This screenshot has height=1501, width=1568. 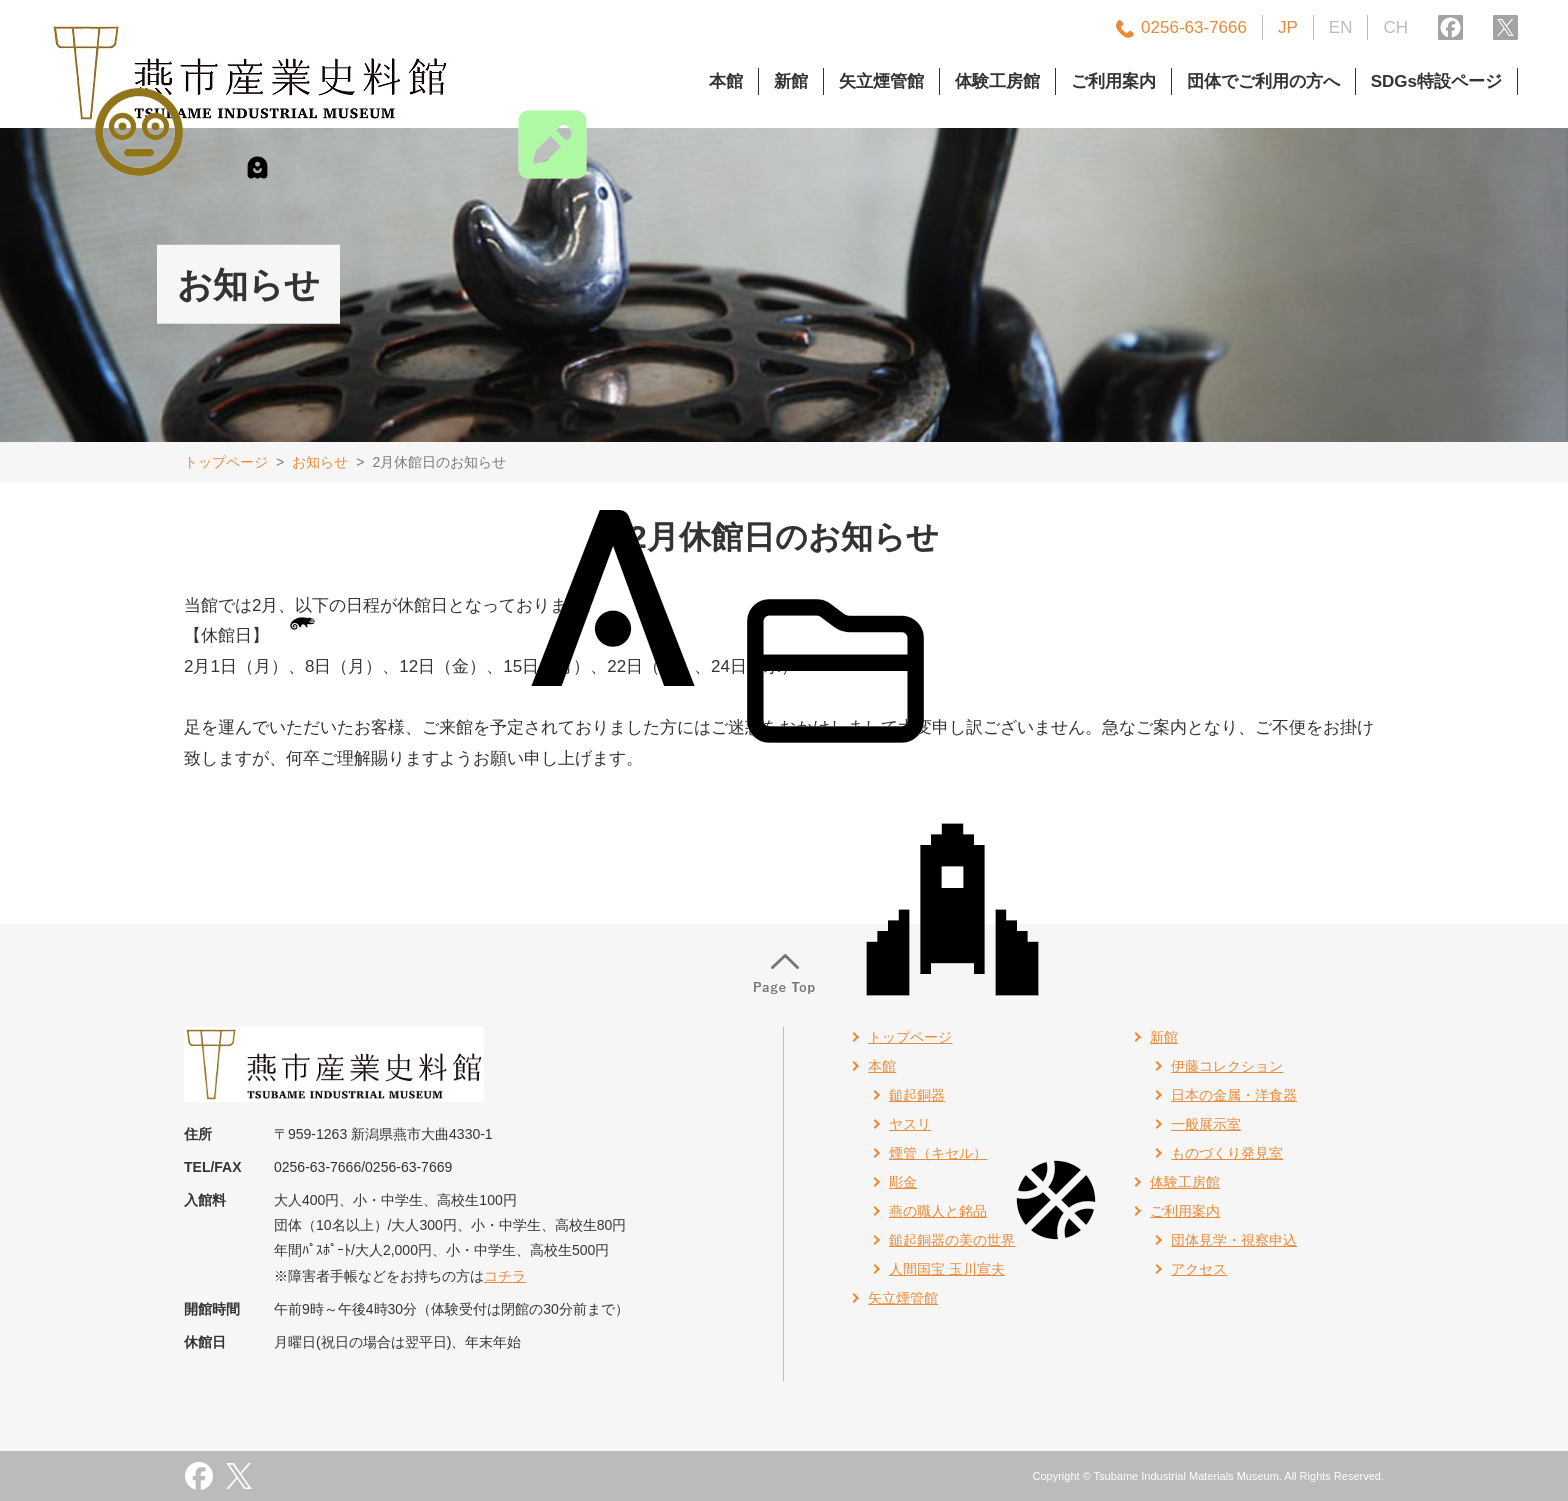 I want to click on access a folder or directory, so click(x=835, y=676).